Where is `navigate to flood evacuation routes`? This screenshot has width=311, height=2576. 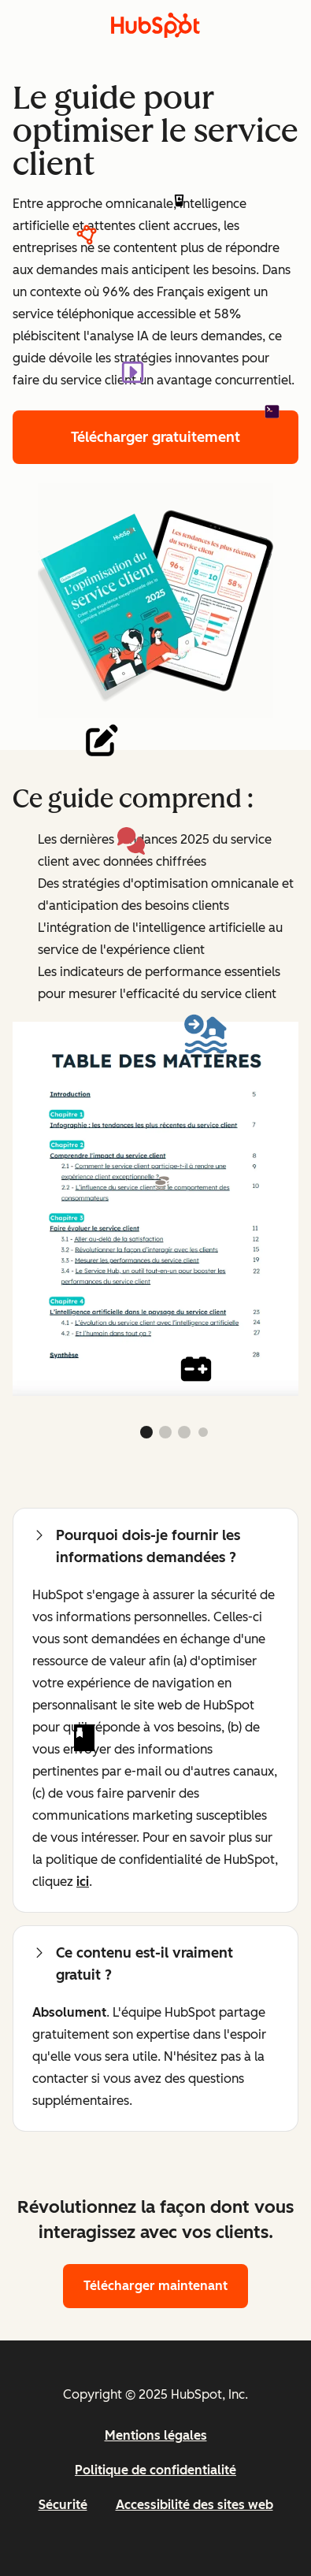
navigate to flood evacuation routes is located at coordinates (205, 1034).